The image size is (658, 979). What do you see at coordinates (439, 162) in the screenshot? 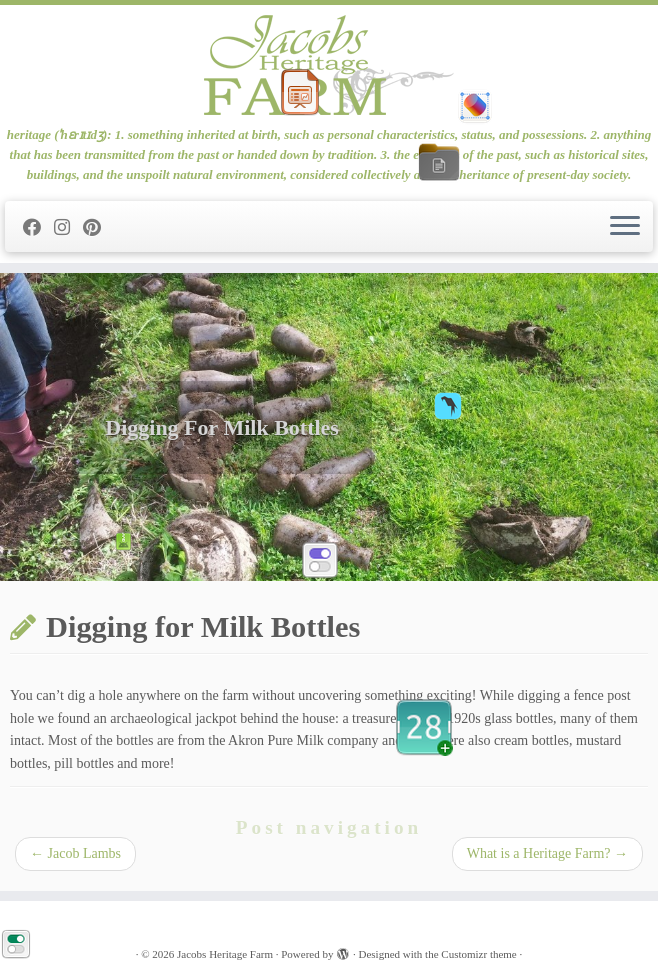
I see `open your documents folder` at bounding box center [439, 162].